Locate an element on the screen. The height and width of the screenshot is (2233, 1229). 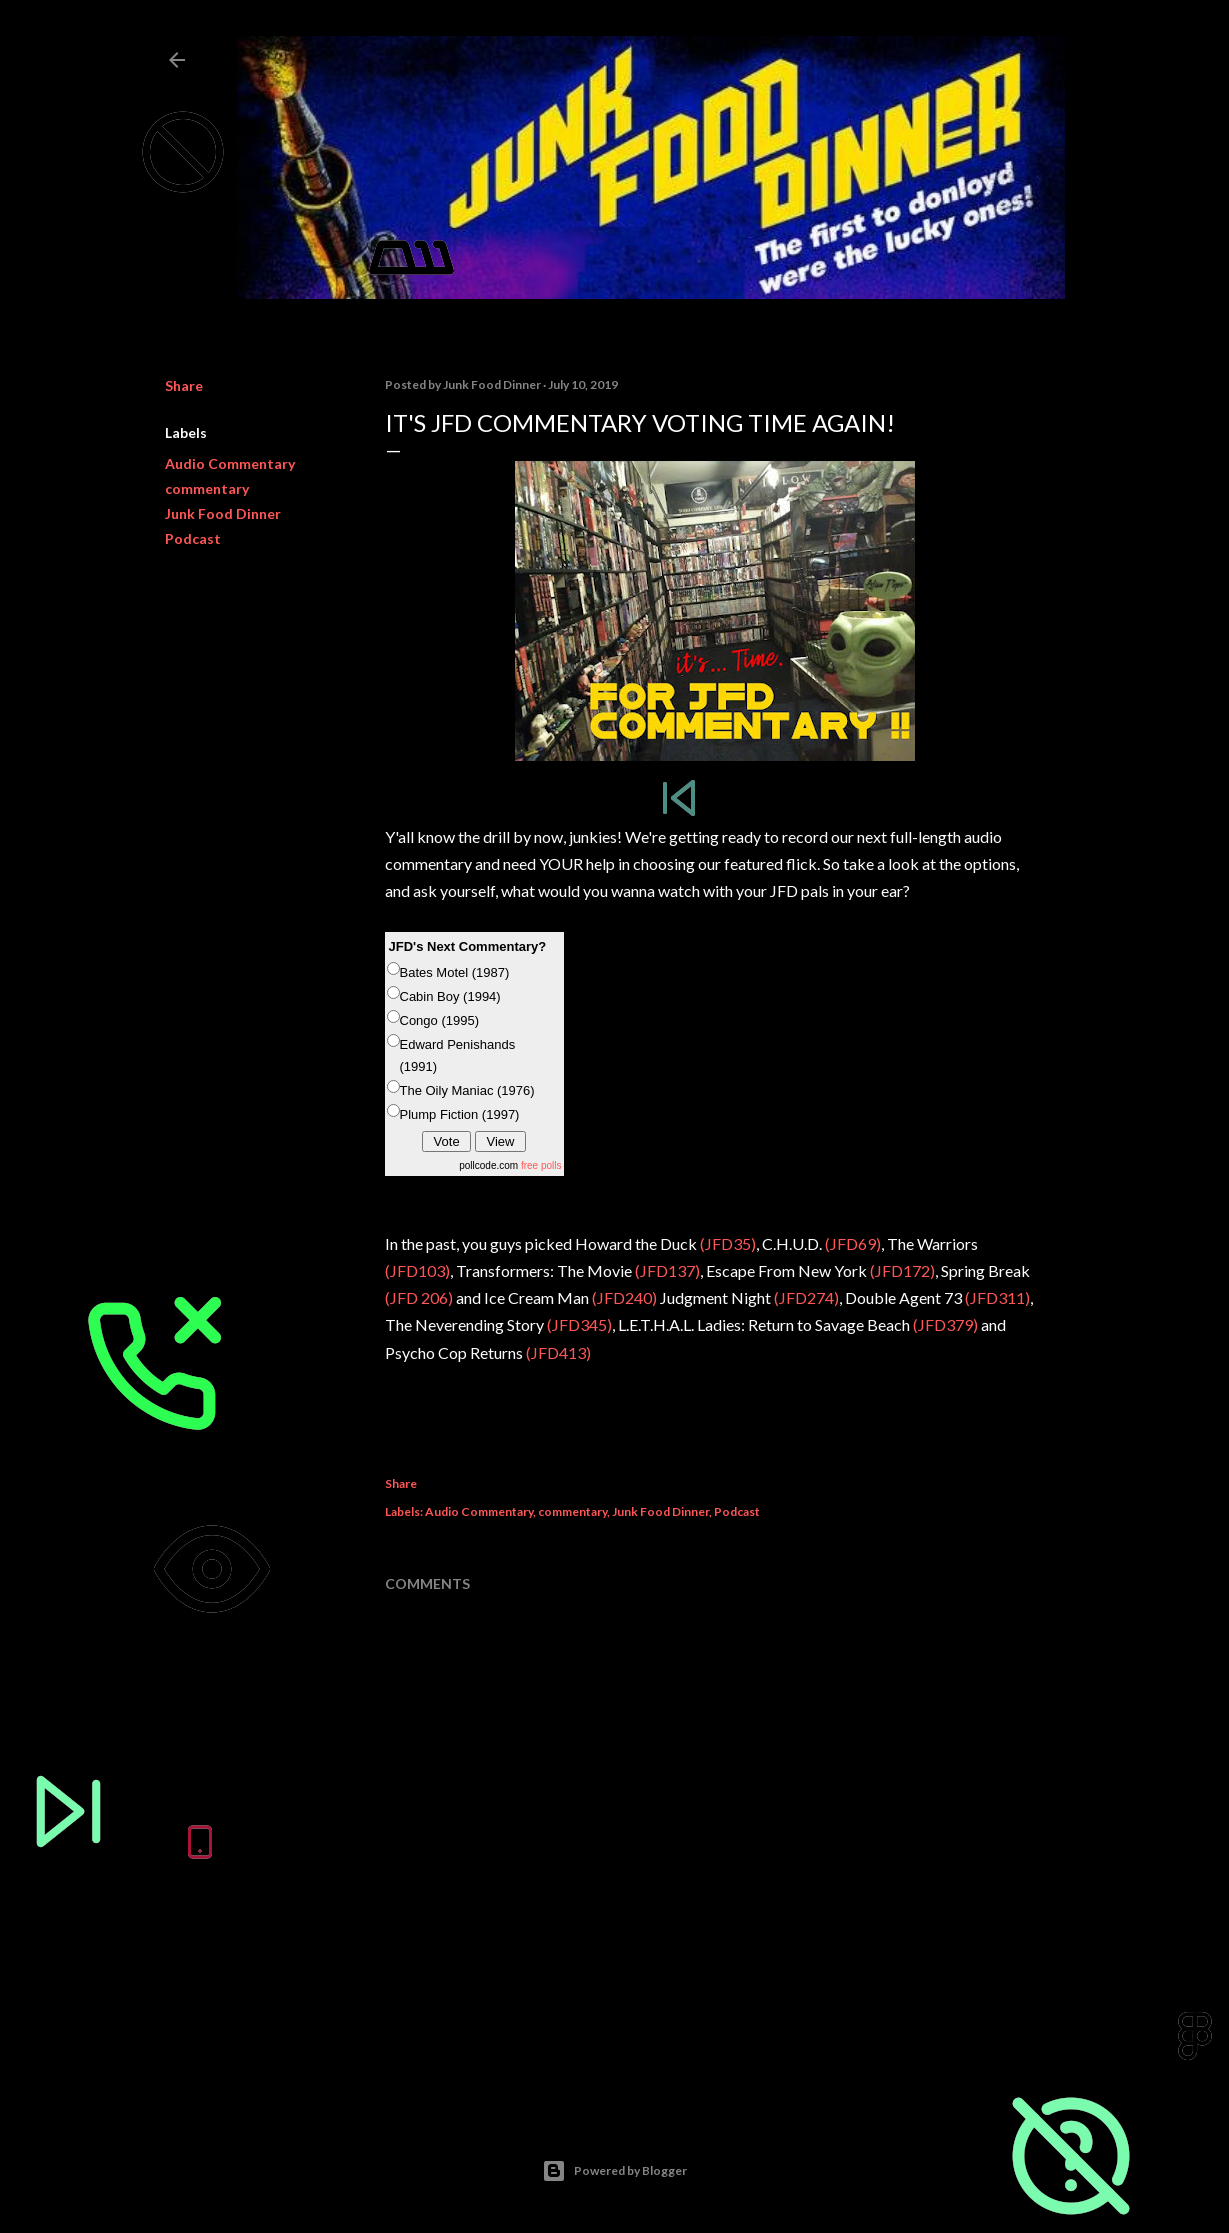
view or preview content is located at coordinates (212, 1569).